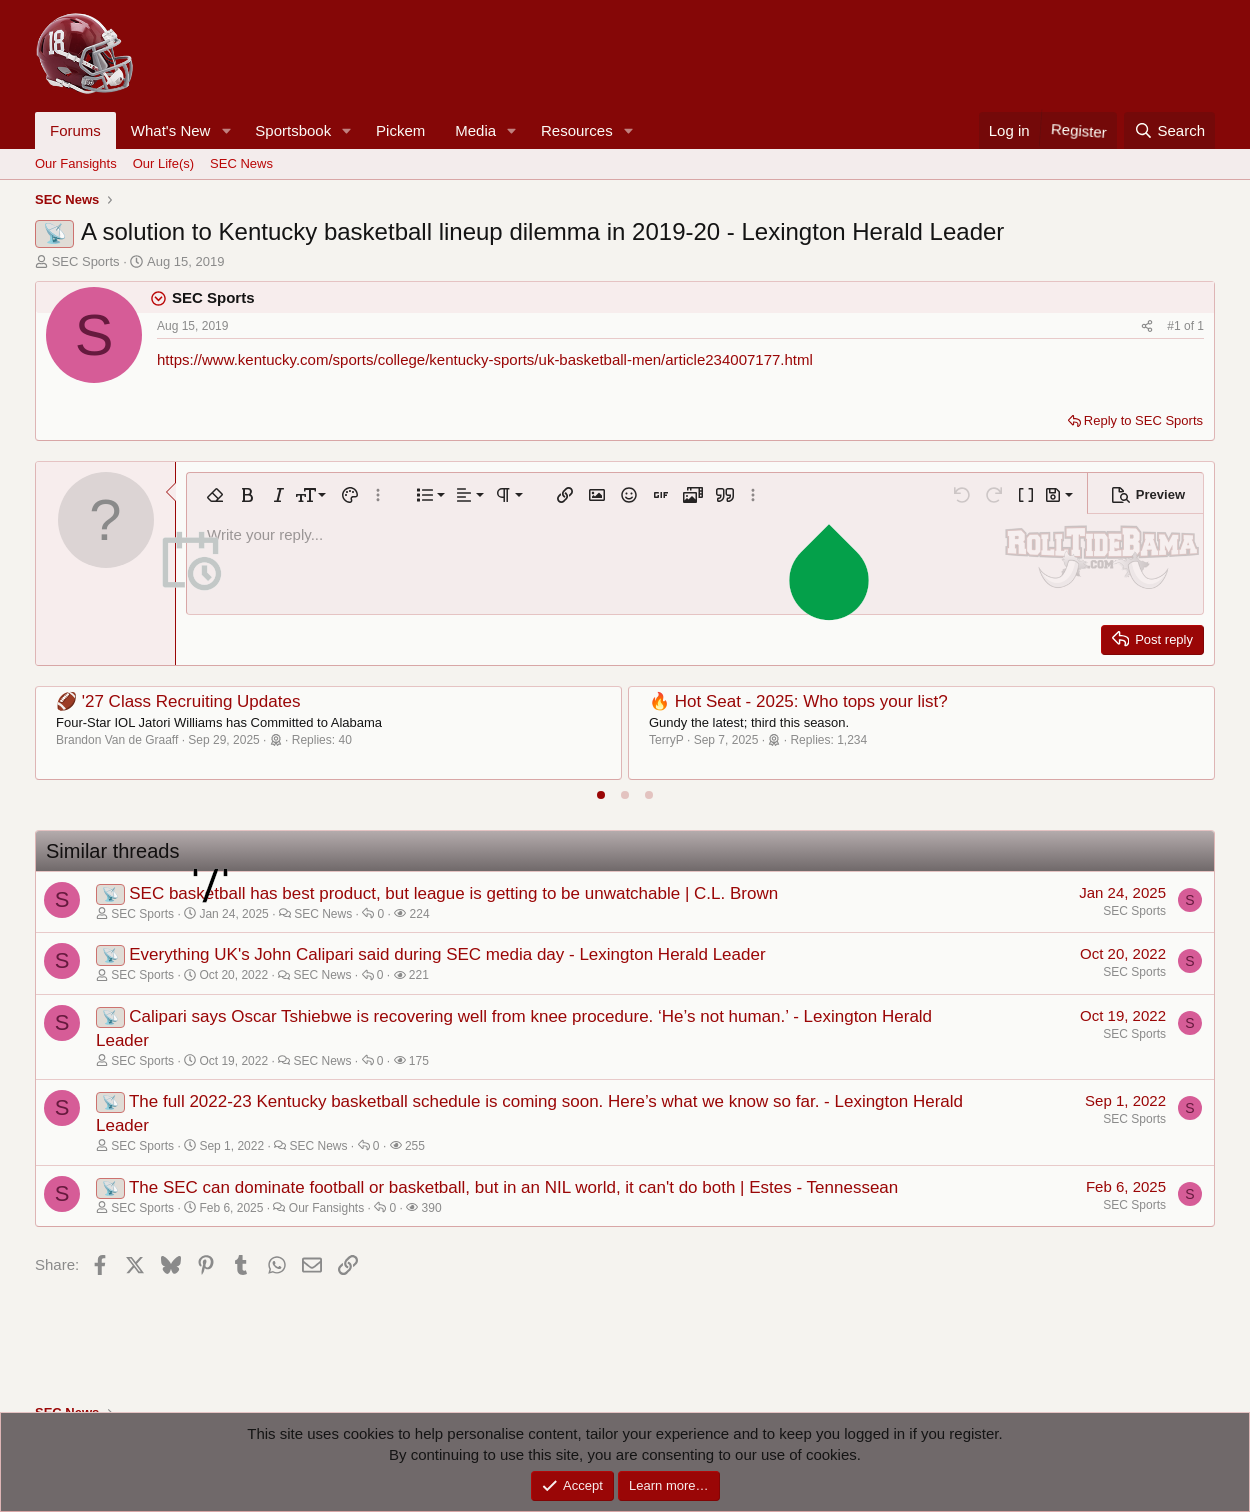  What do you see at coordinates (210, 885) in the screenshot?
I see `access slash commands menu` at bounding box center [210, 885].